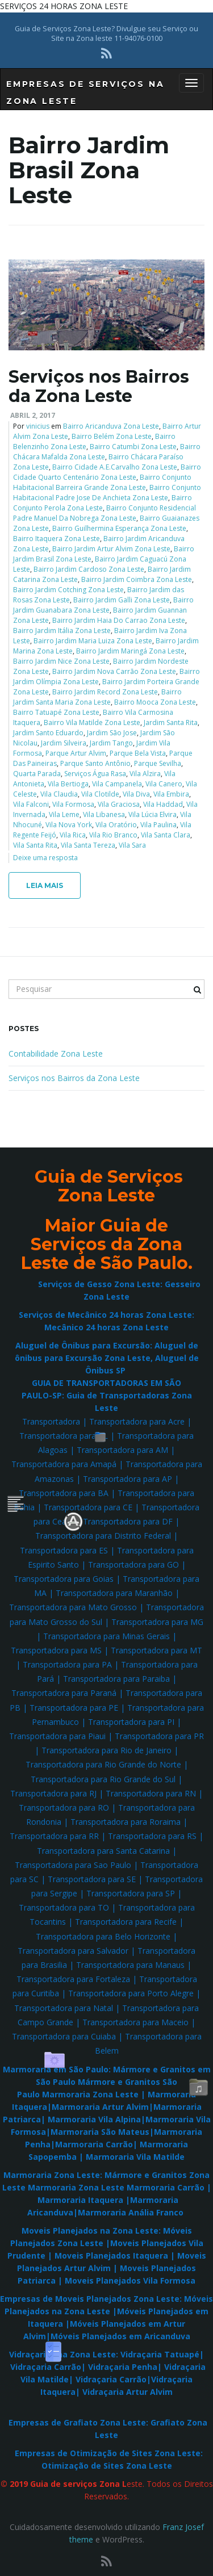 The width and height of the screenshot is (213, 2576). Describe the element at coordinates (73, 1522) in the screenshot. I see `open the software update manager` at that location.